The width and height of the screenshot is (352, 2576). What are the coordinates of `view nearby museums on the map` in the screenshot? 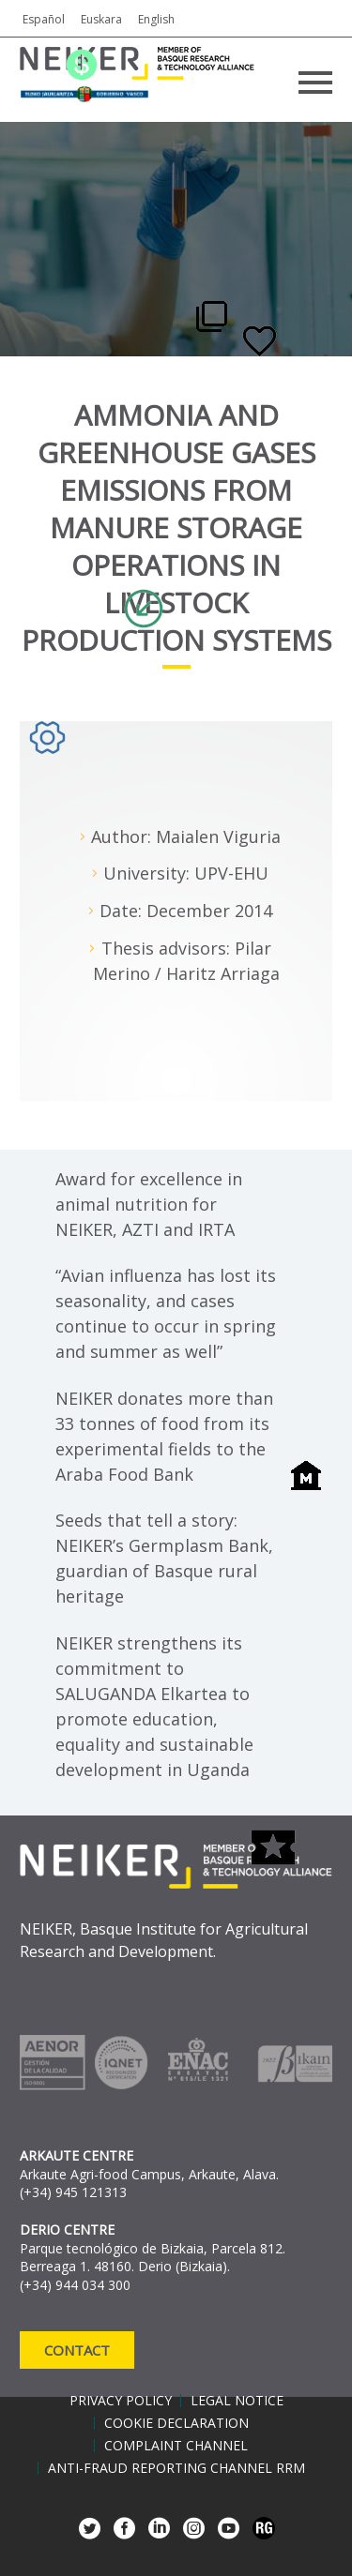 It's located at (306, 1475).